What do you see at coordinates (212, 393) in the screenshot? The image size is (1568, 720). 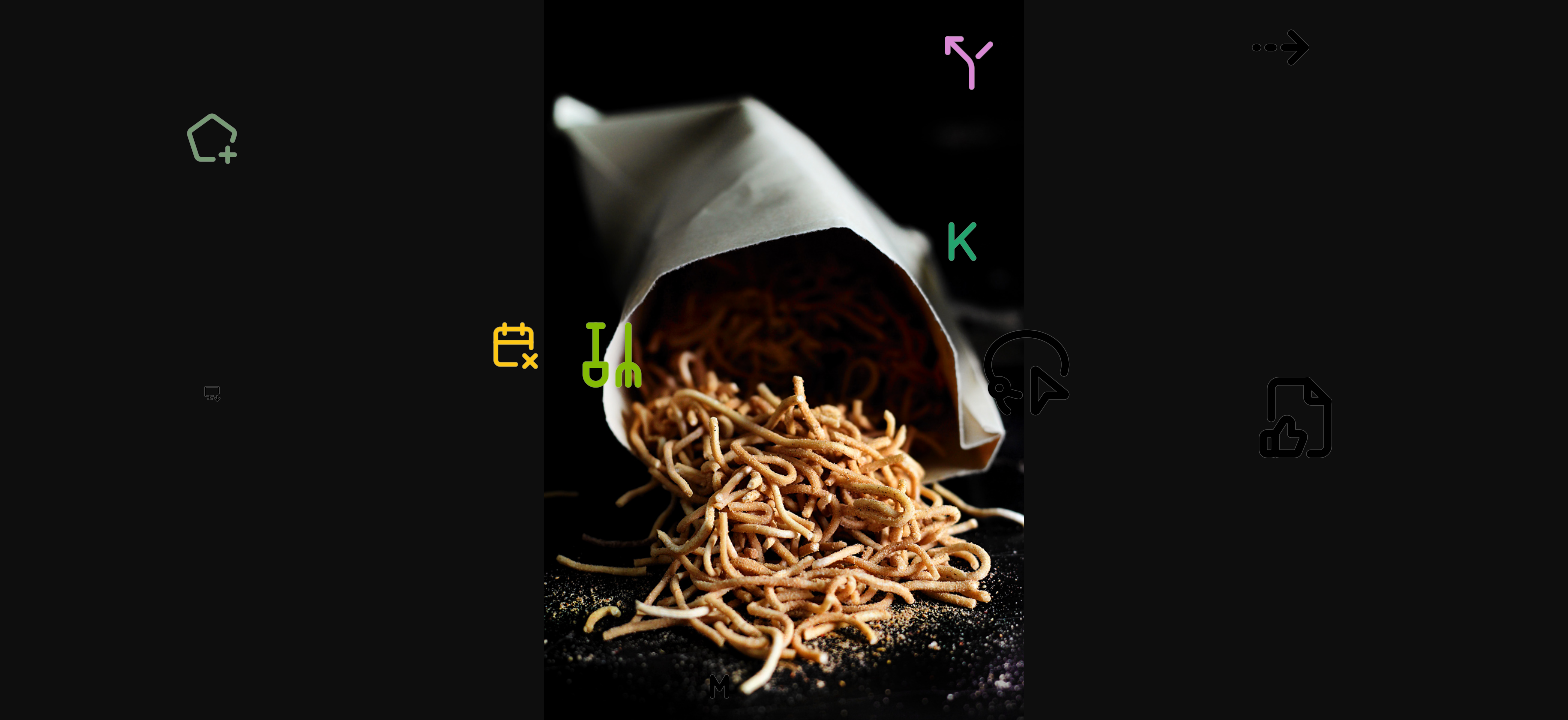 I see `download to desktop computer` at bounding box center [212, 393].